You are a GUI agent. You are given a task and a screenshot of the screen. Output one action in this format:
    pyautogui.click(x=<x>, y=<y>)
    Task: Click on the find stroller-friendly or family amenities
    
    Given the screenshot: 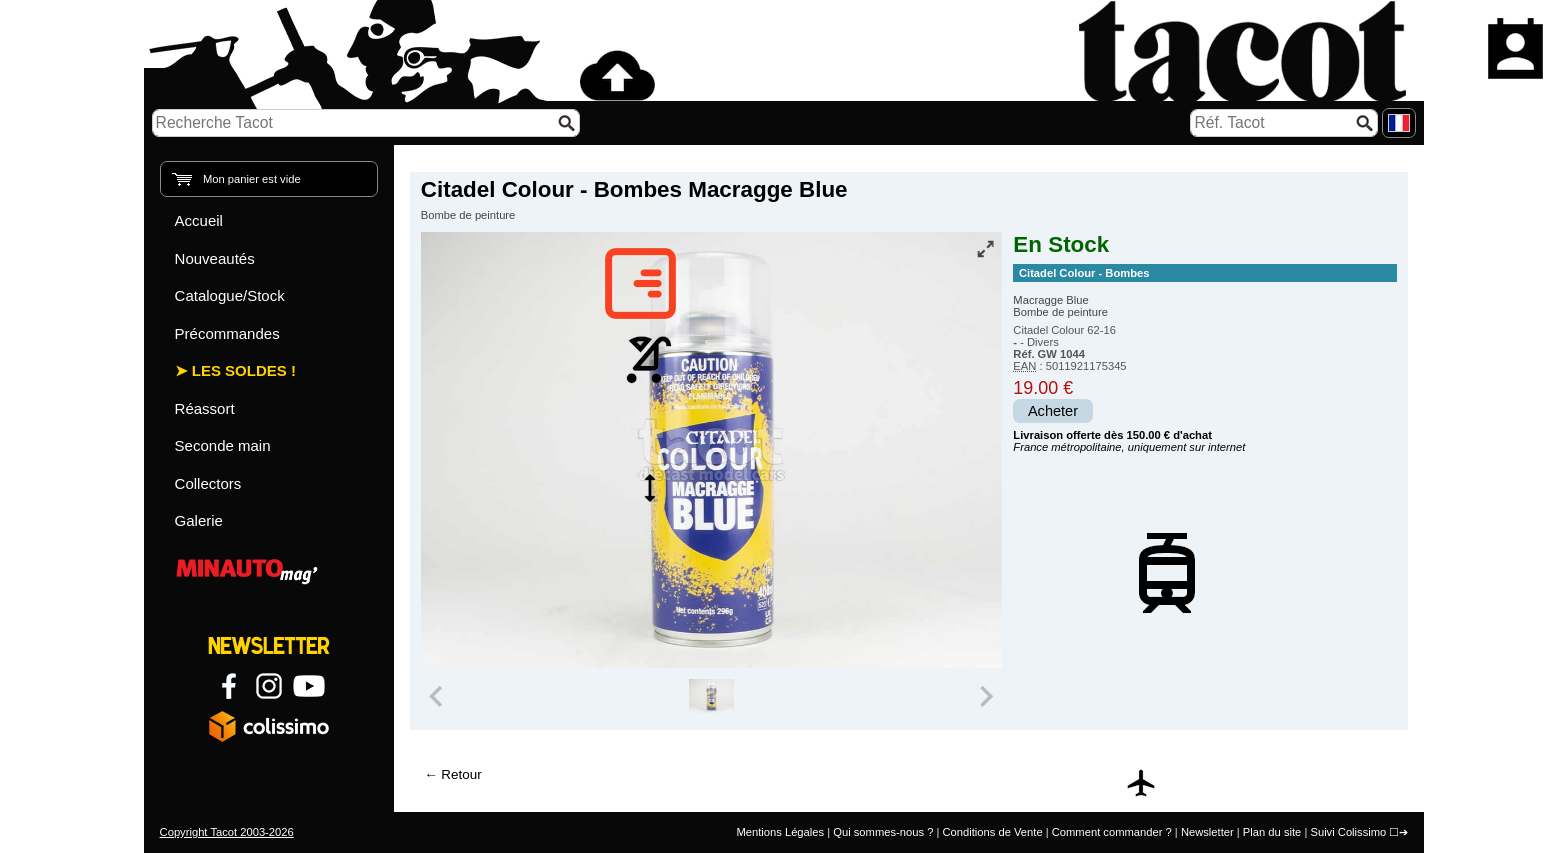 What is the action you would take?
    pyautogui.click(x=646, y=358)
    